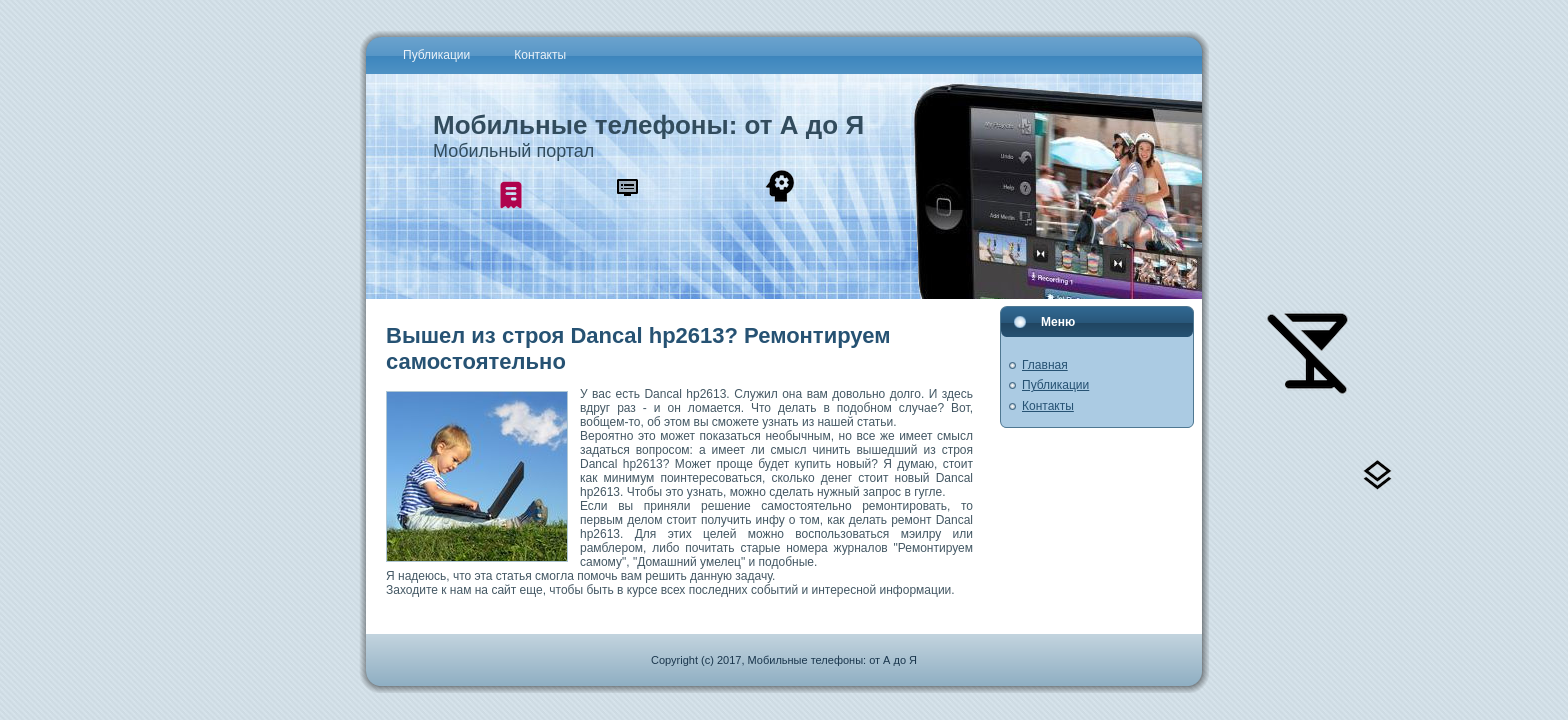 The height and width of the screenshot is (720, 1568). I want to click on toggle map layers on or off, so click(1377, 475).